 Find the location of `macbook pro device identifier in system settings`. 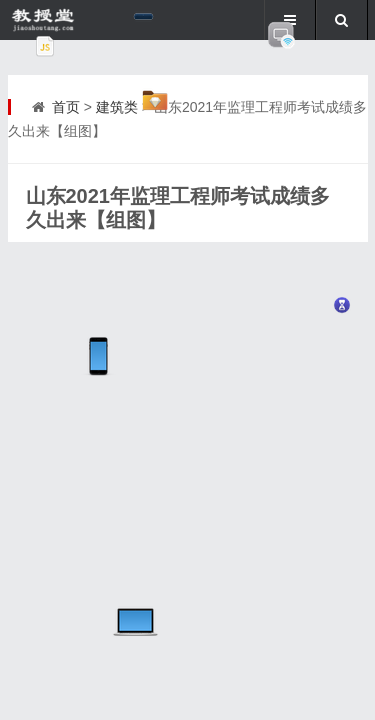

macbook pro device identifier in system settings is located at coordinates (135, 620).